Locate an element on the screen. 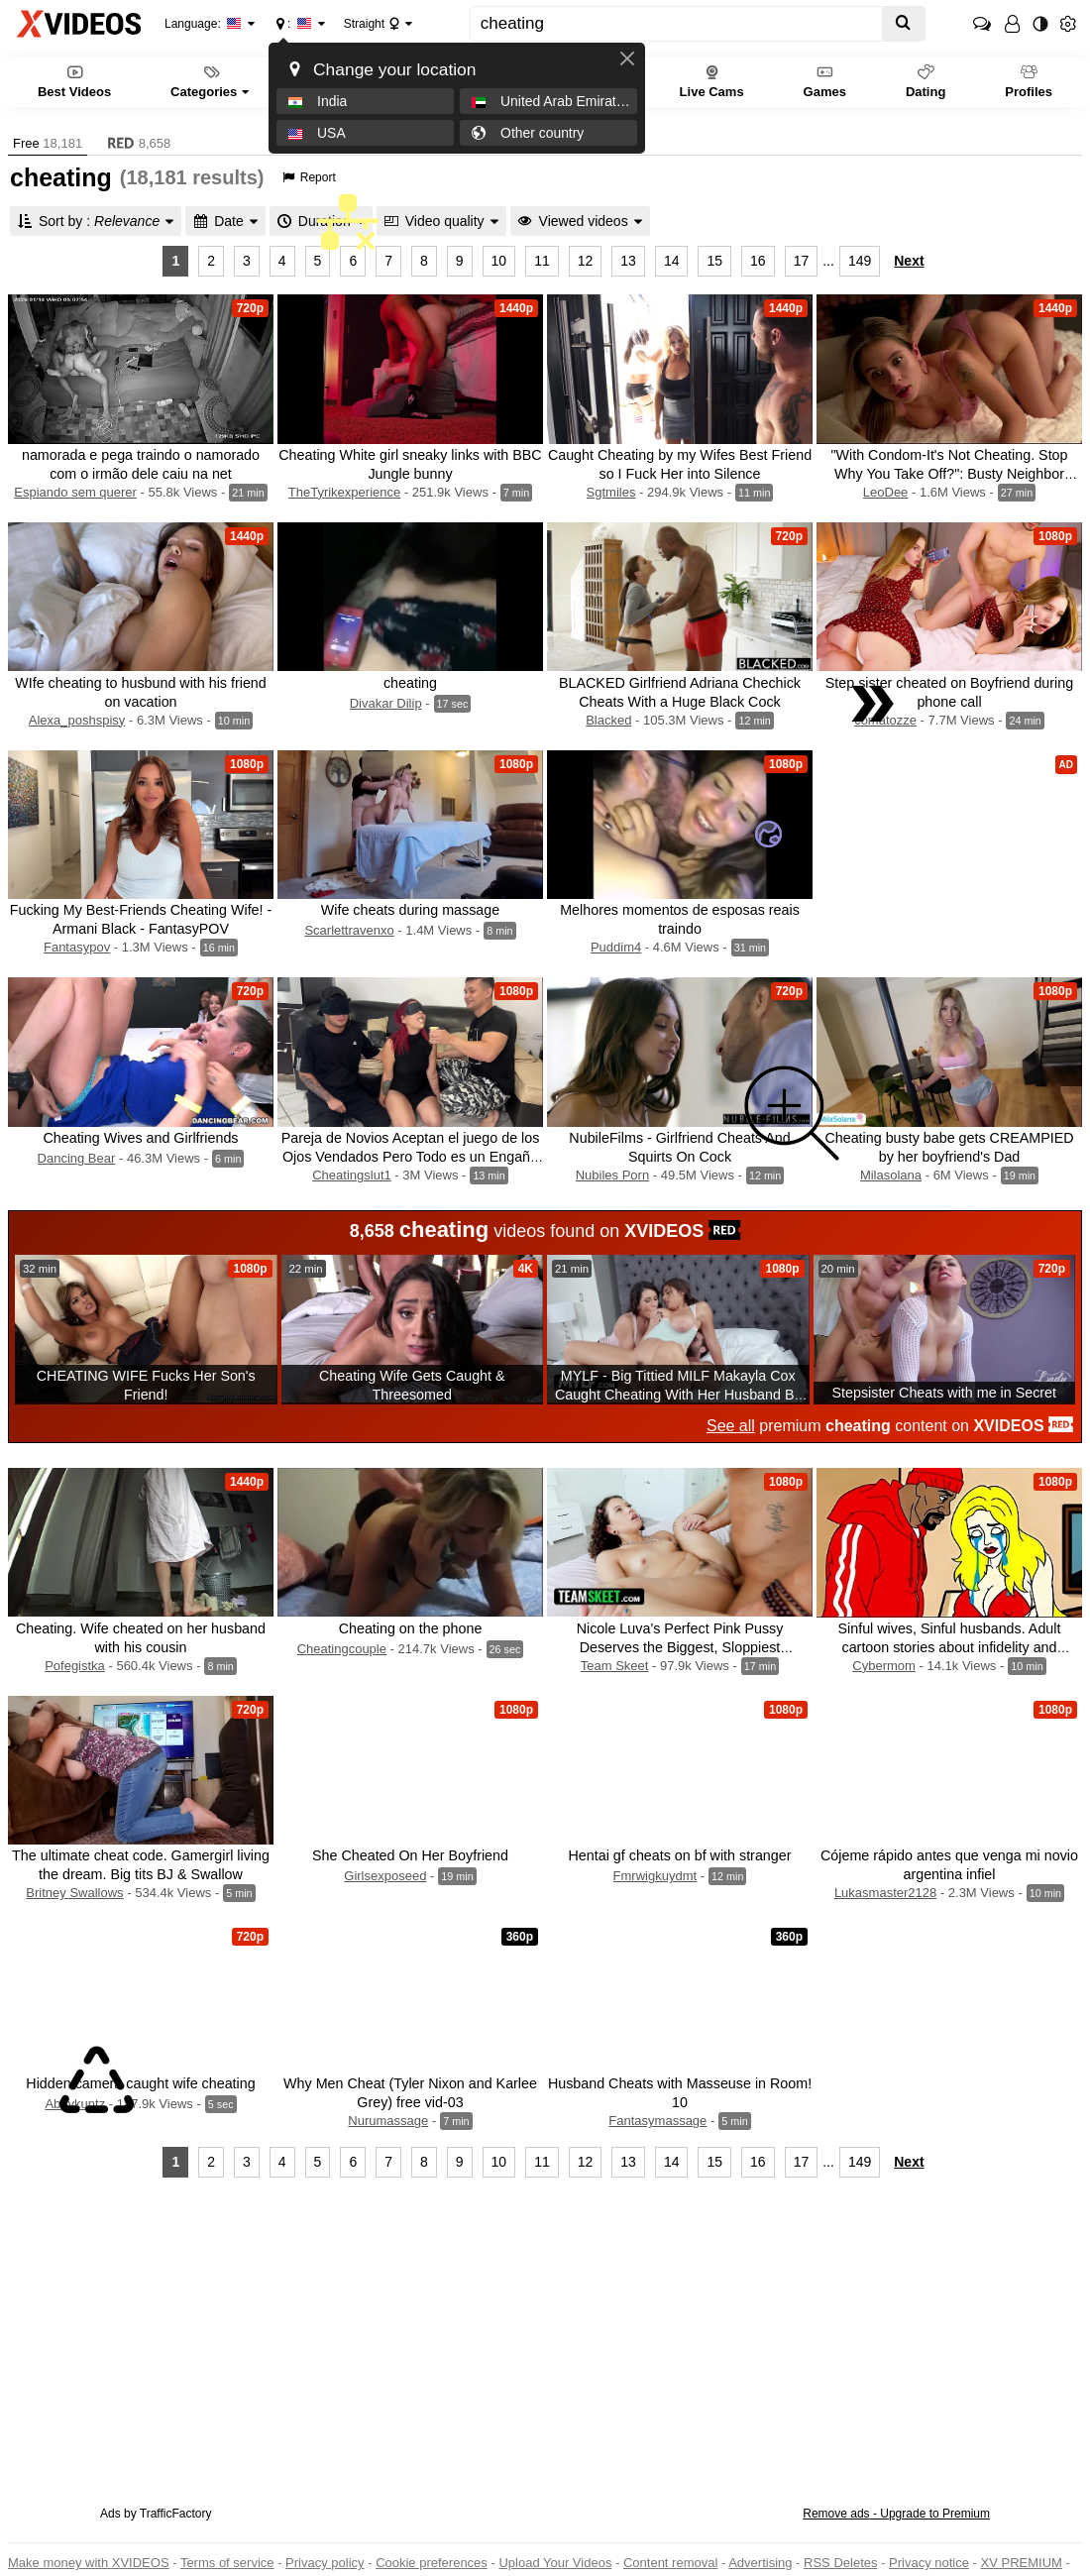 This screenshot has height=2576, width=1090. network connection failed or unavailable is located at coordinates (348, 223).